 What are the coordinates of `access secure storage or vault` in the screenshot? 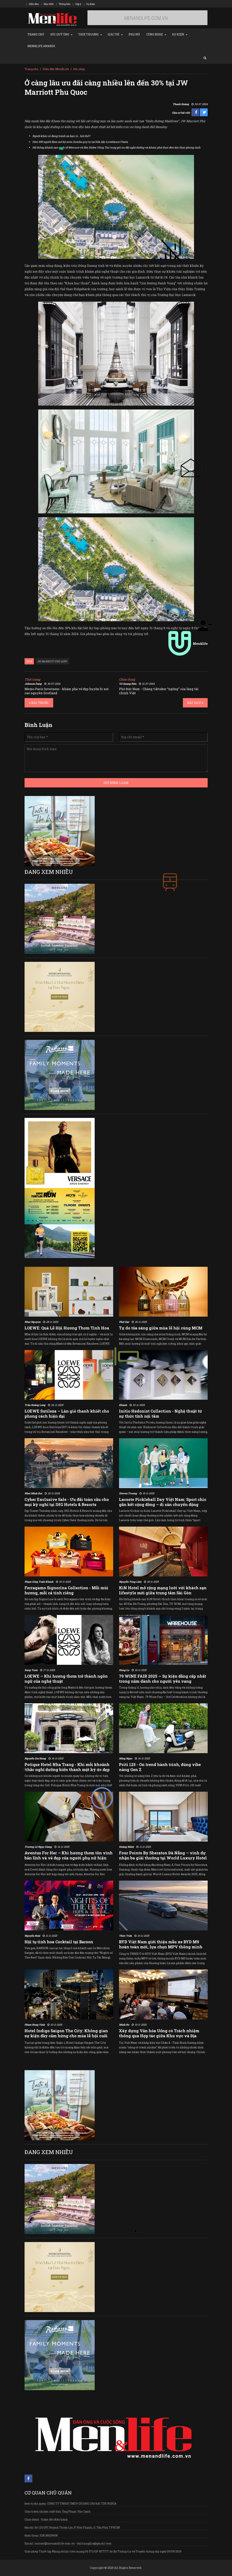 It's located at (136, 2231).